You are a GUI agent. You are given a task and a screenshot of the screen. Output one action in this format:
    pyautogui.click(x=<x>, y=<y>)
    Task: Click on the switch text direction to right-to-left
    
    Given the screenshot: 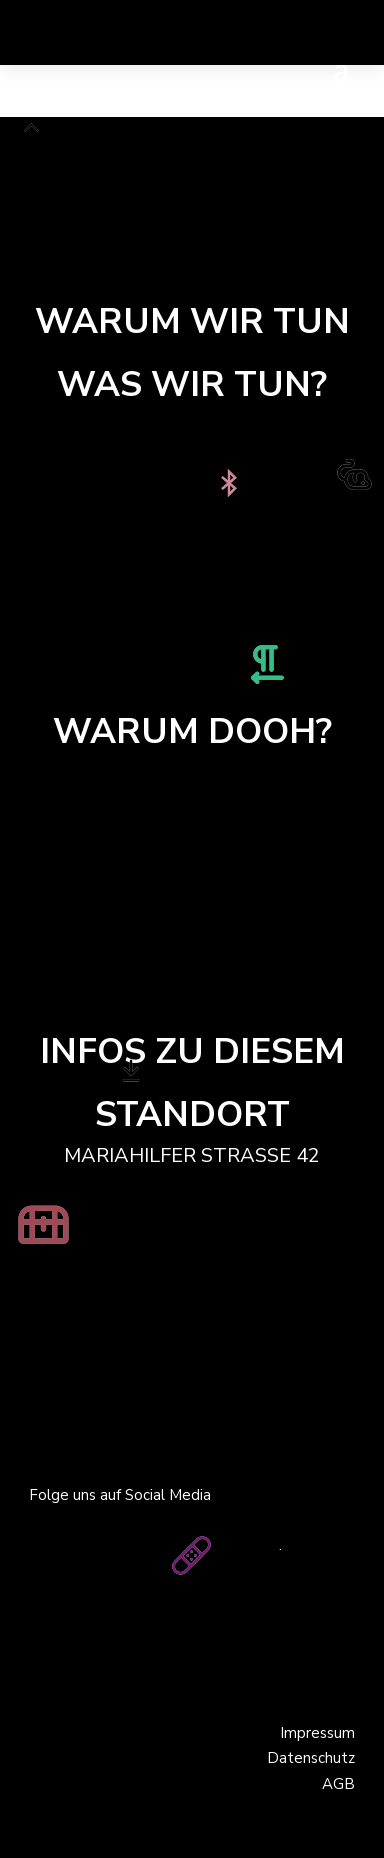 What is the action you would take?
    pyautogui.click(x=267, y=663)
    